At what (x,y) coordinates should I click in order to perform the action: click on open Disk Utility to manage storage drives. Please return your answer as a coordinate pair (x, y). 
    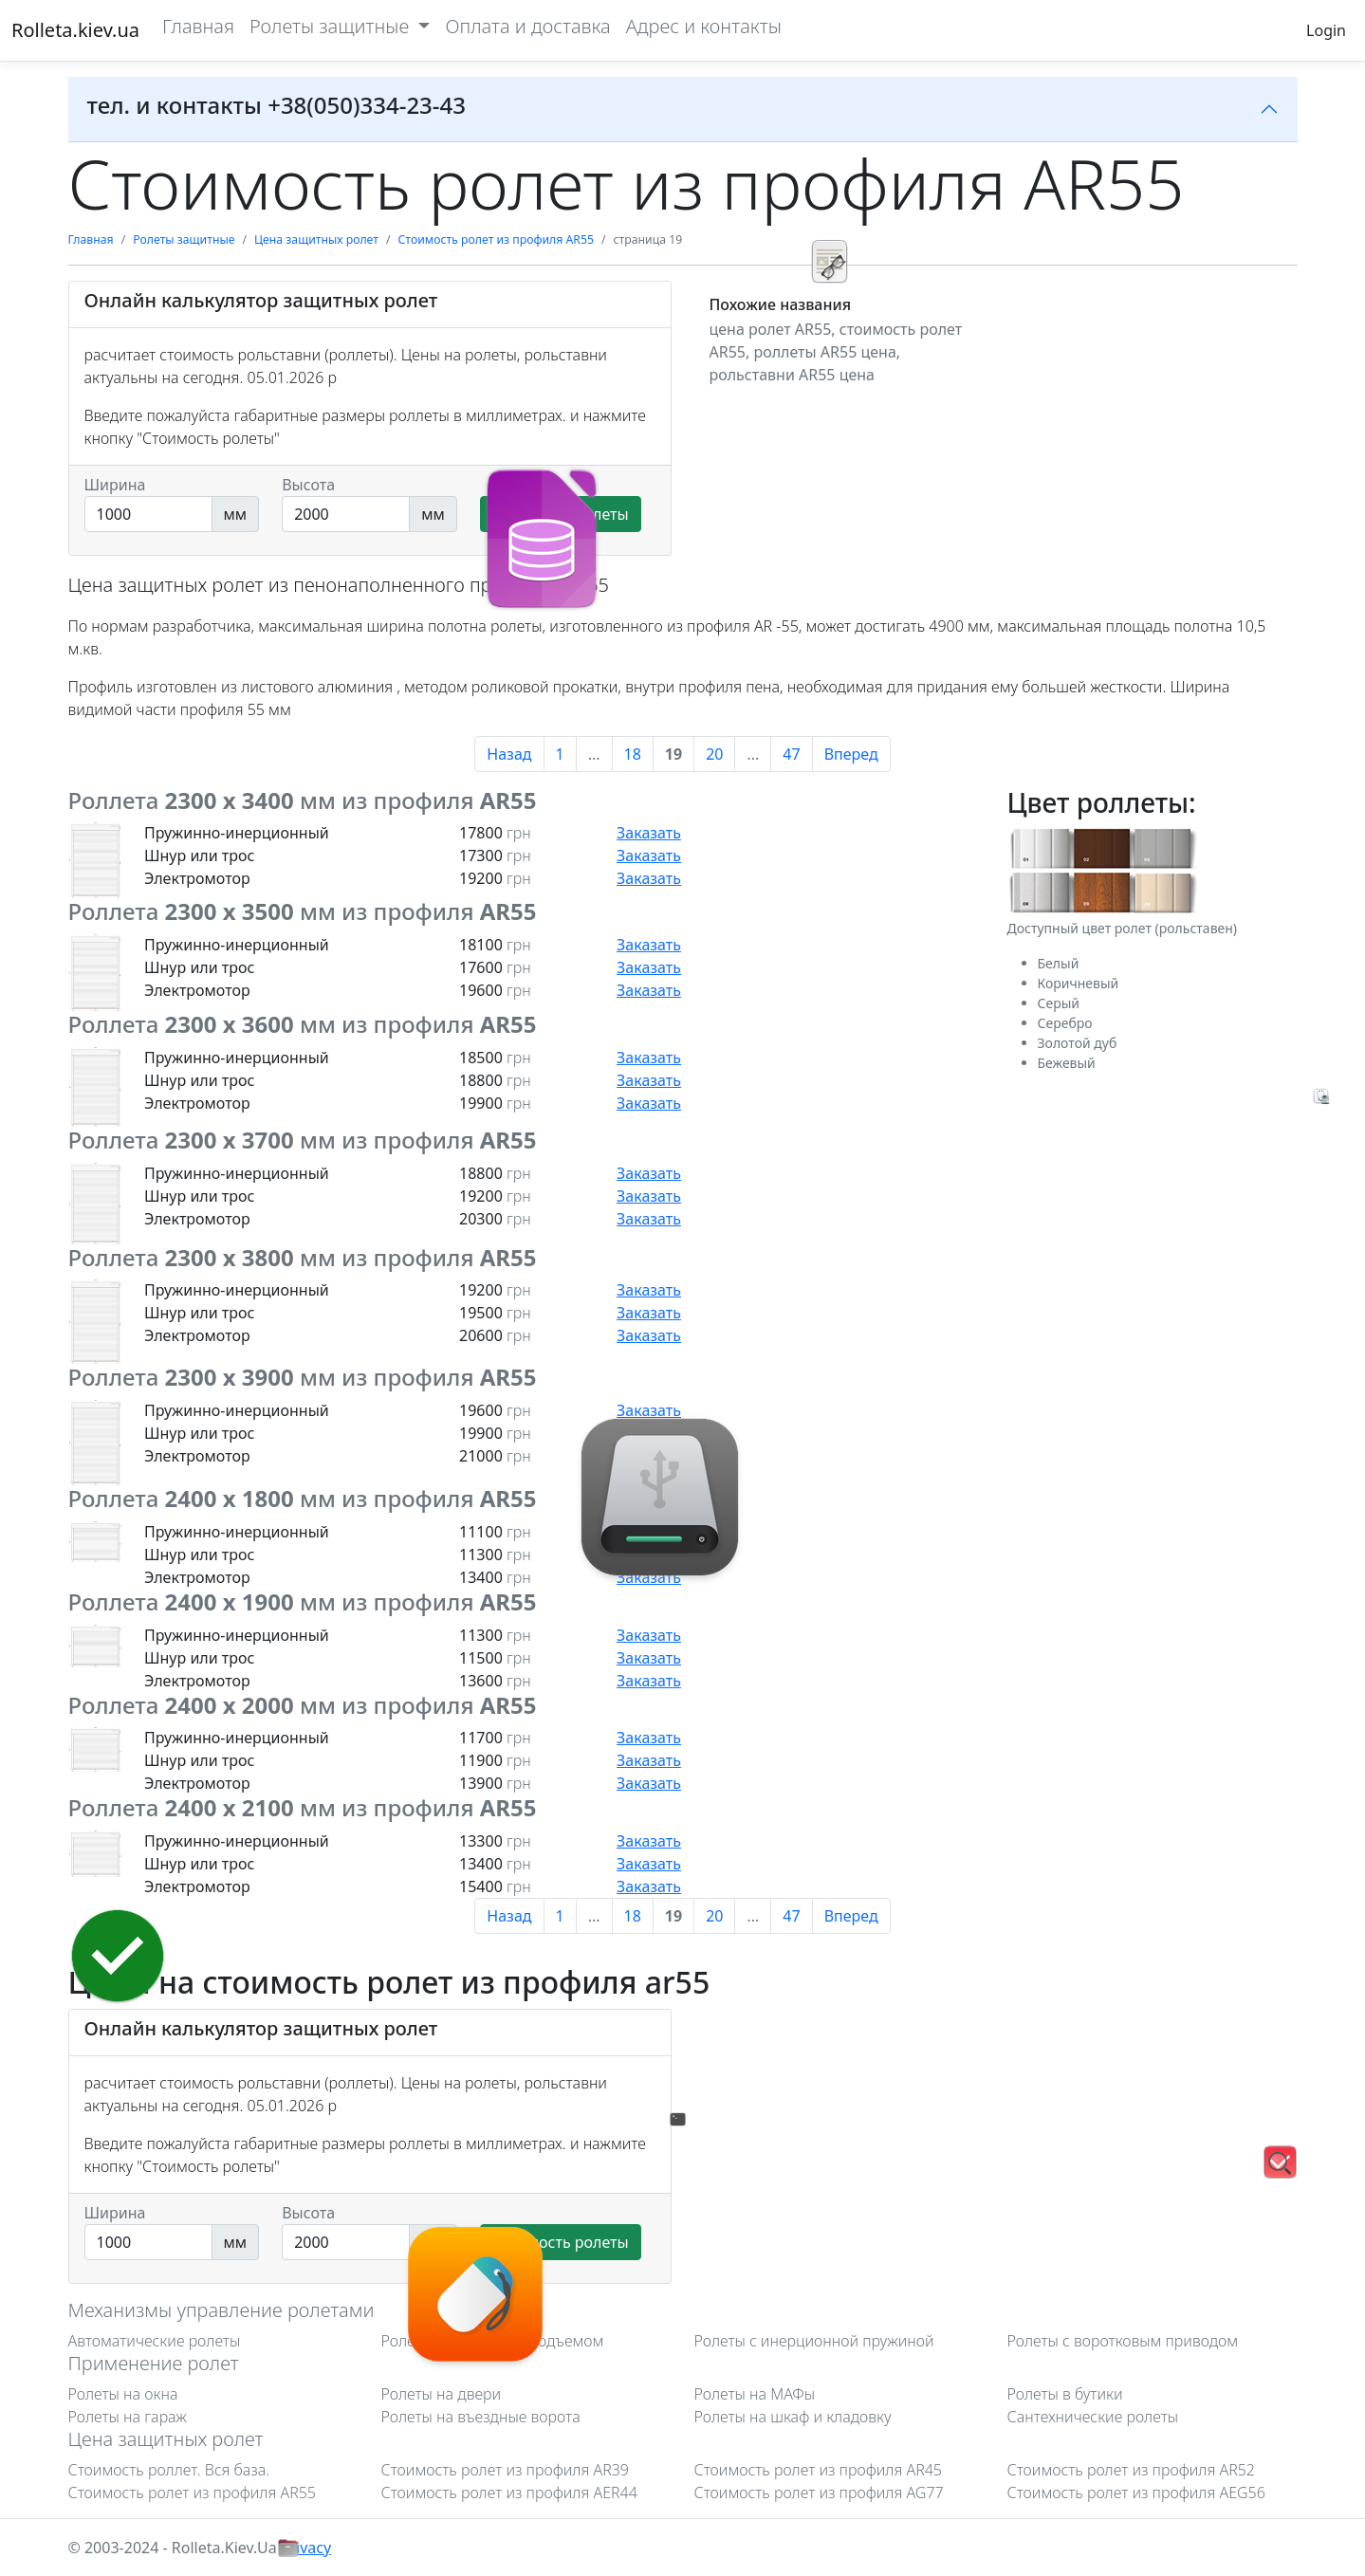
    Looking at the image, I should click on (1320, 1095).